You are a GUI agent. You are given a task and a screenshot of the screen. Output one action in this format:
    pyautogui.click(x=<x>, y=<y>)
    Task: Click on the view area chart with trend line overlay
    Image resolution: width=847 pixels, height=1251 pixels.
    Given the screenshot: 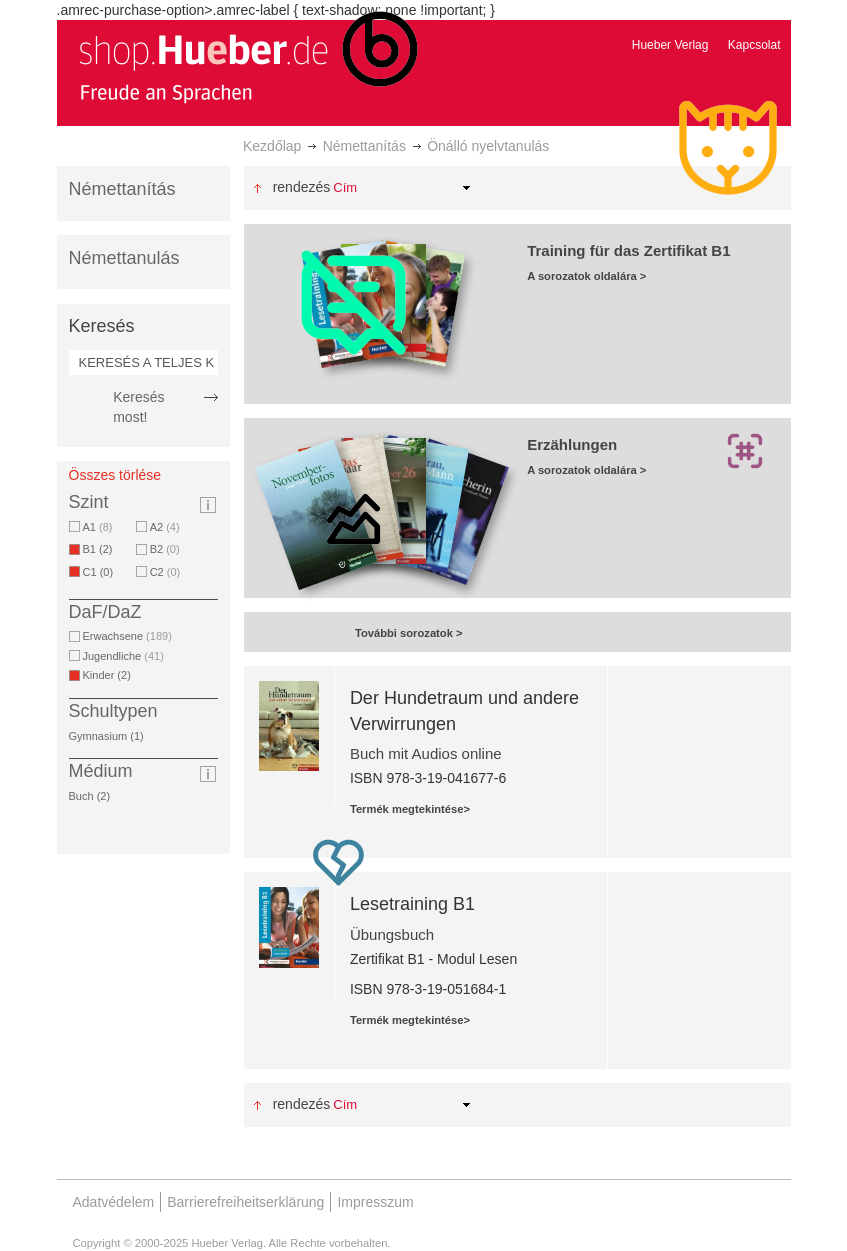 What is the action you would take?
    pyautogui.click(x=353, y=520)
    